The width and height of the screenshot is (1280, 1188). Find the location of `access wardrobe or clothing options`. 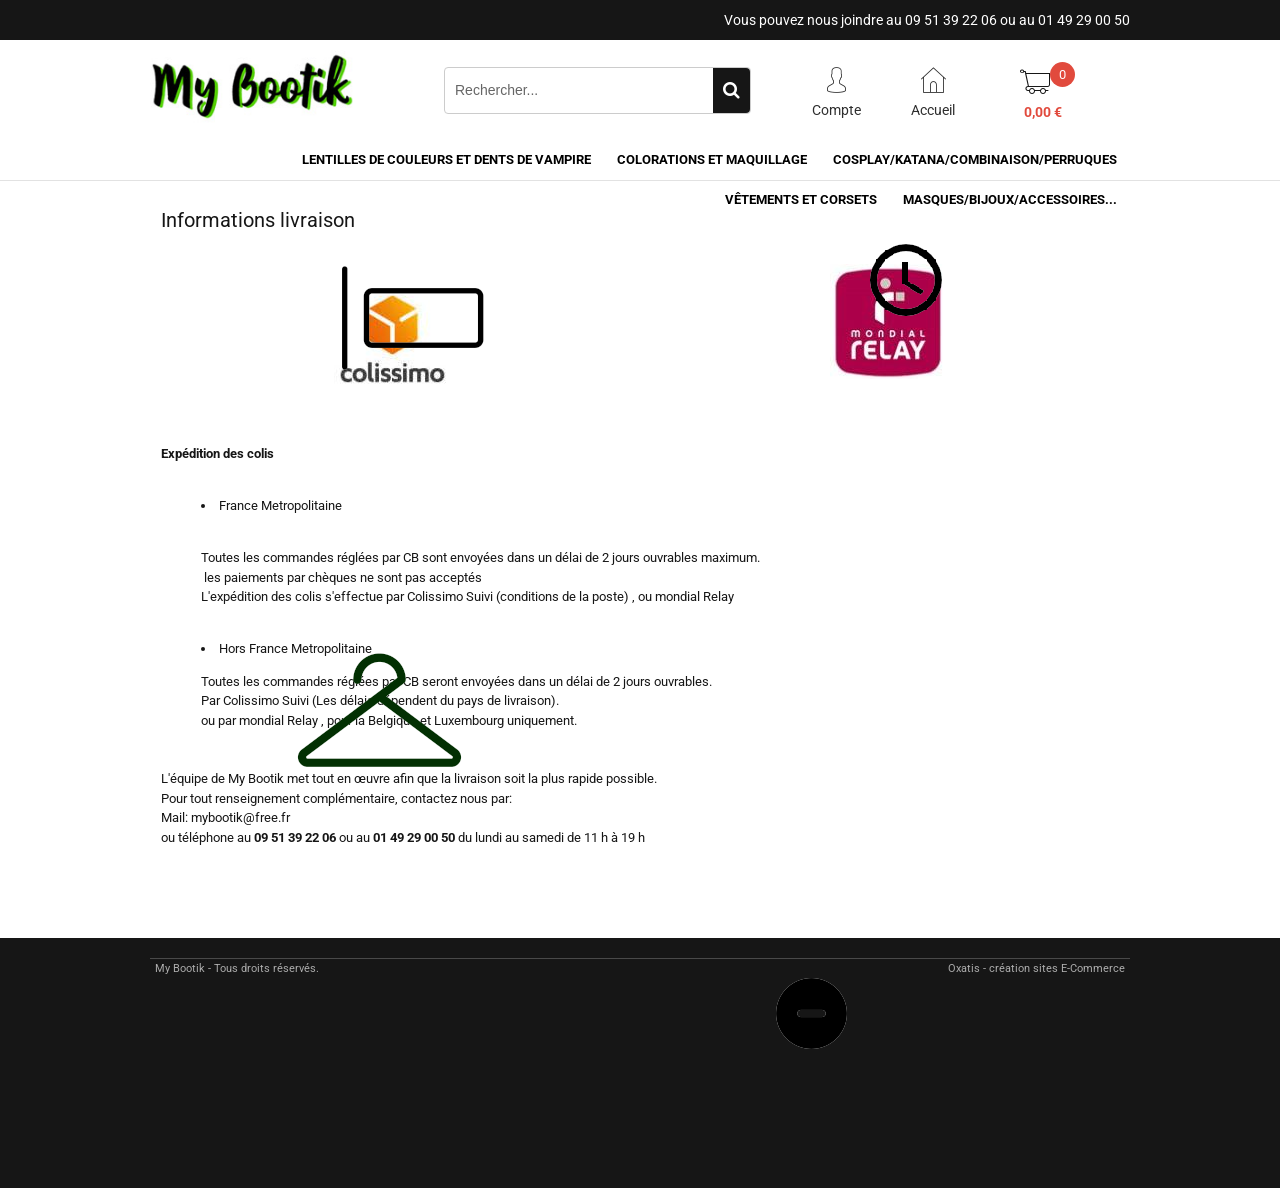

access wardrobe or clothing options is located at coordinates (379, 718).